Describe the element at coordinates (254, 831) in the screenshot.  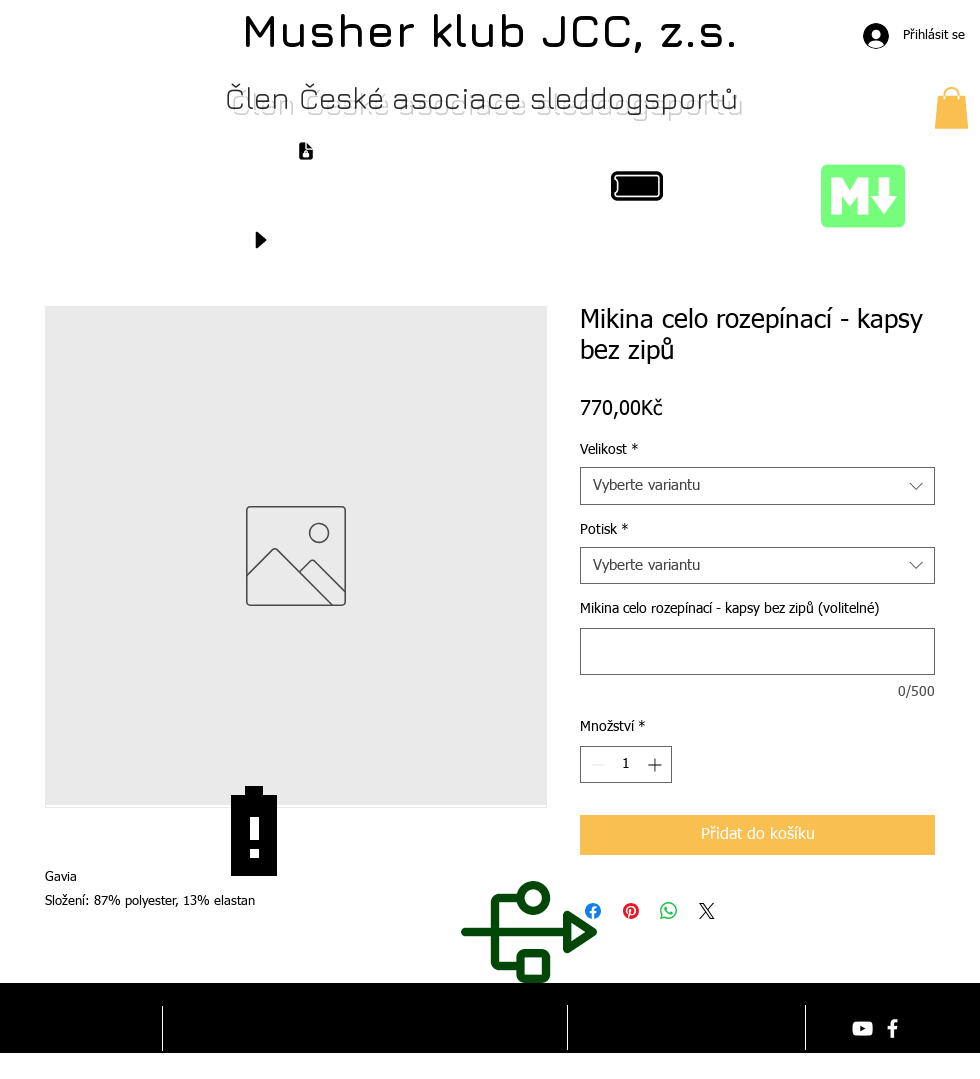
I see `low battery warning` at that location.